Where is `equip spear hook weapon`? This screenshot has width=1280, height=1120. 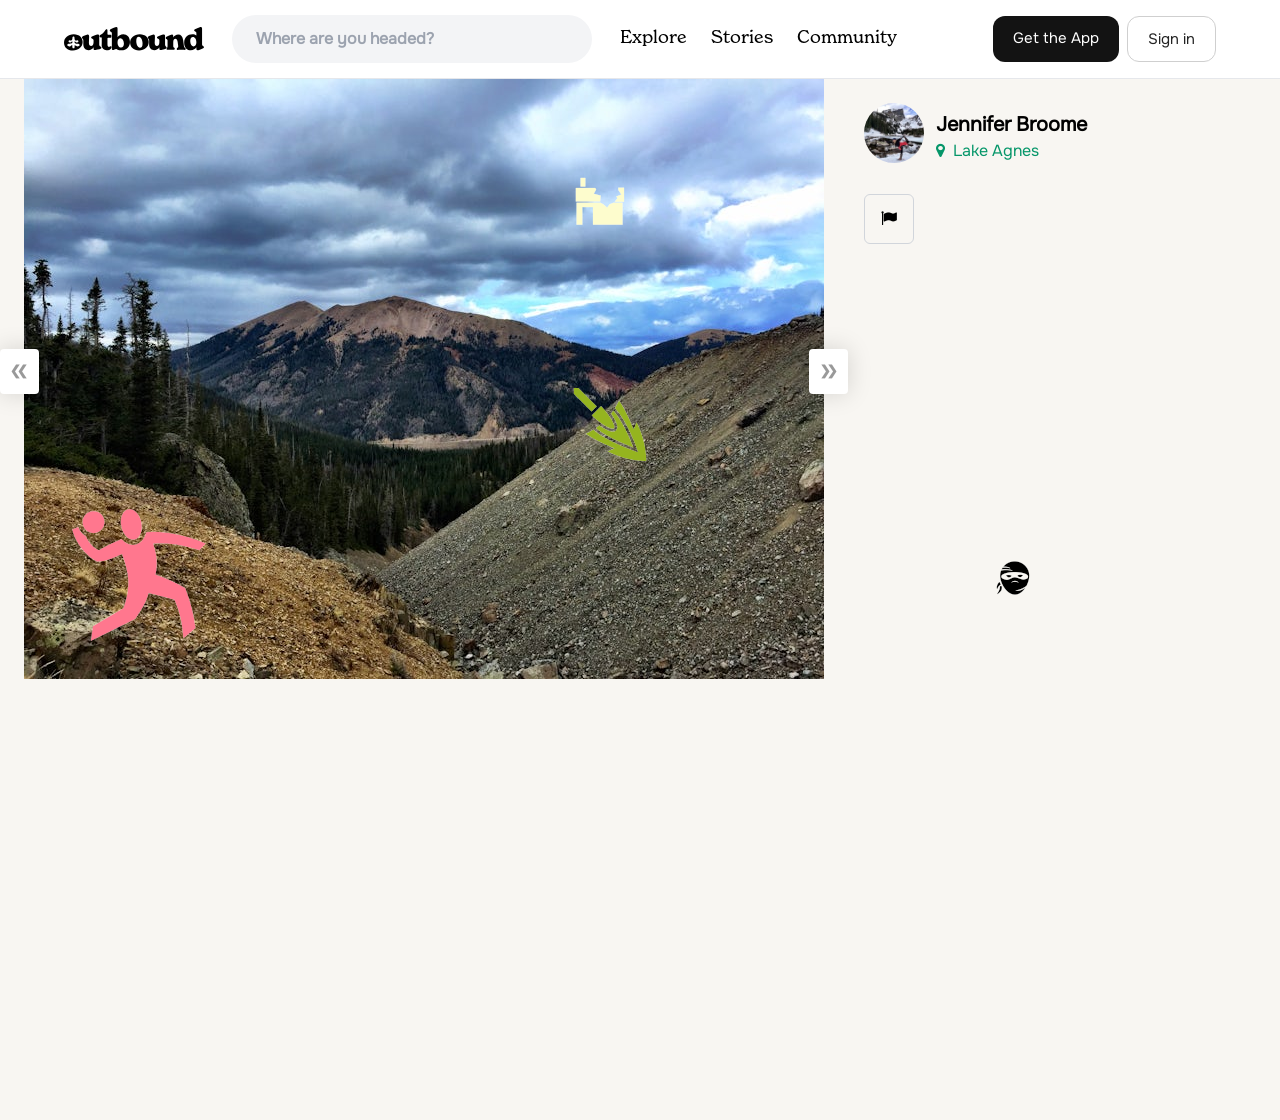
equip spear hook weapon is located at coordinates (610, 424).